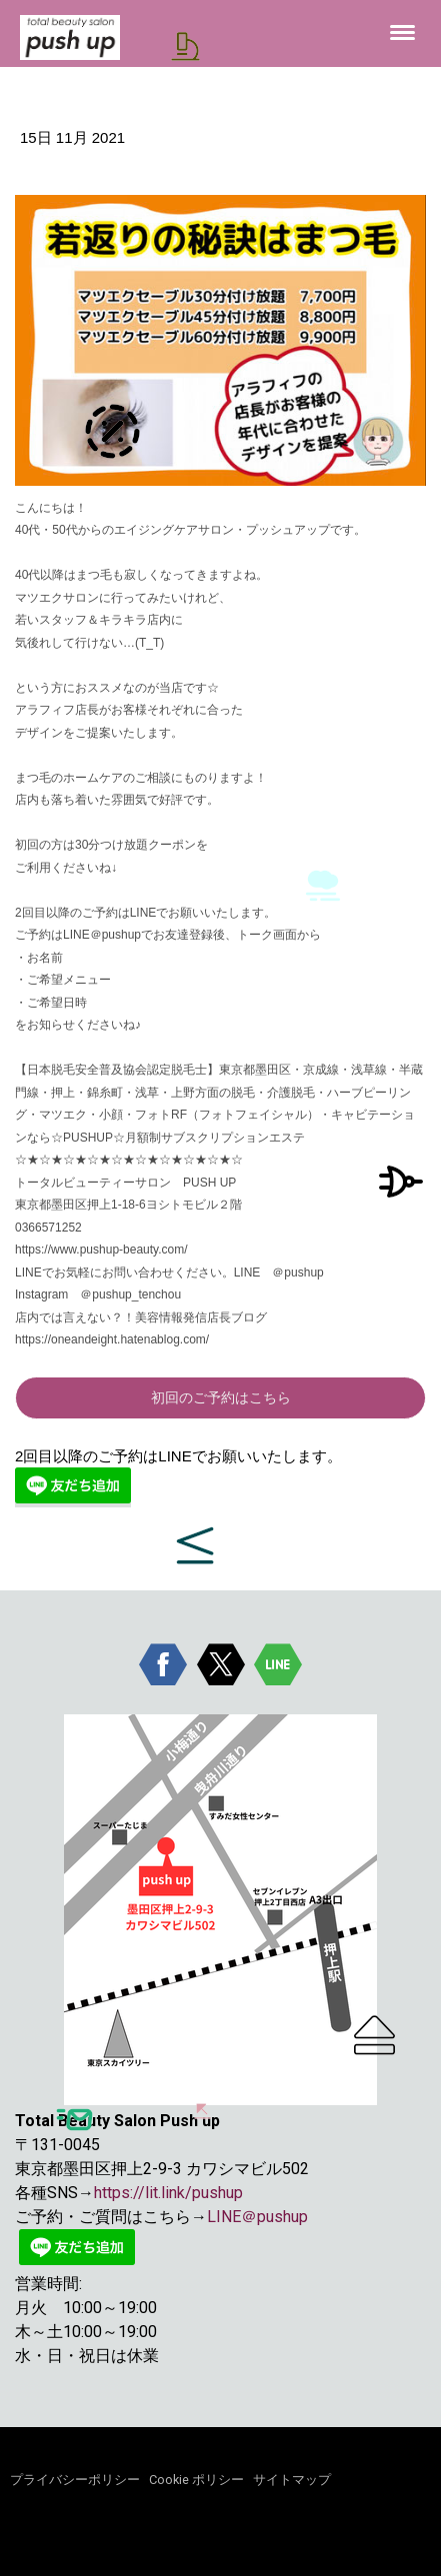 The image size is (441, 2576). What do you see at coordinates (196, 1546) in the screenshot?
I see `less than or equal to mathematical operator` at bounding box center [196, 1546].